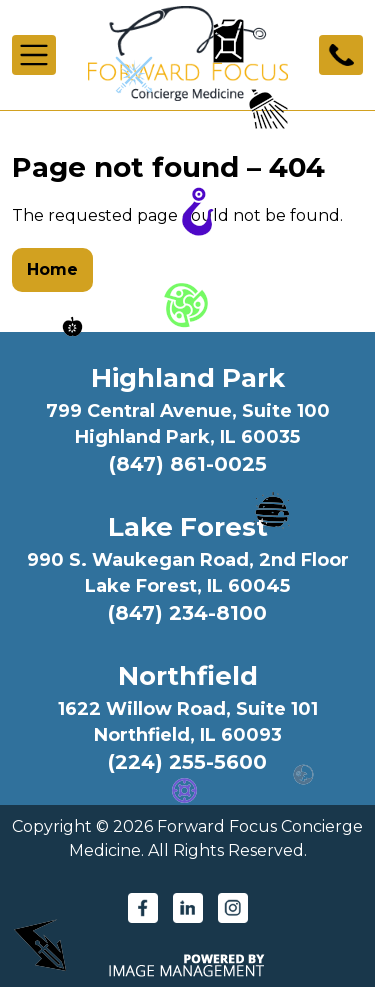 Image resolution: width=375 pixels, height=987 pixels. What do you see at coordinates (184, 790) in the screenshot?
I see `access game settings or options` at bounding box center [184, 790].